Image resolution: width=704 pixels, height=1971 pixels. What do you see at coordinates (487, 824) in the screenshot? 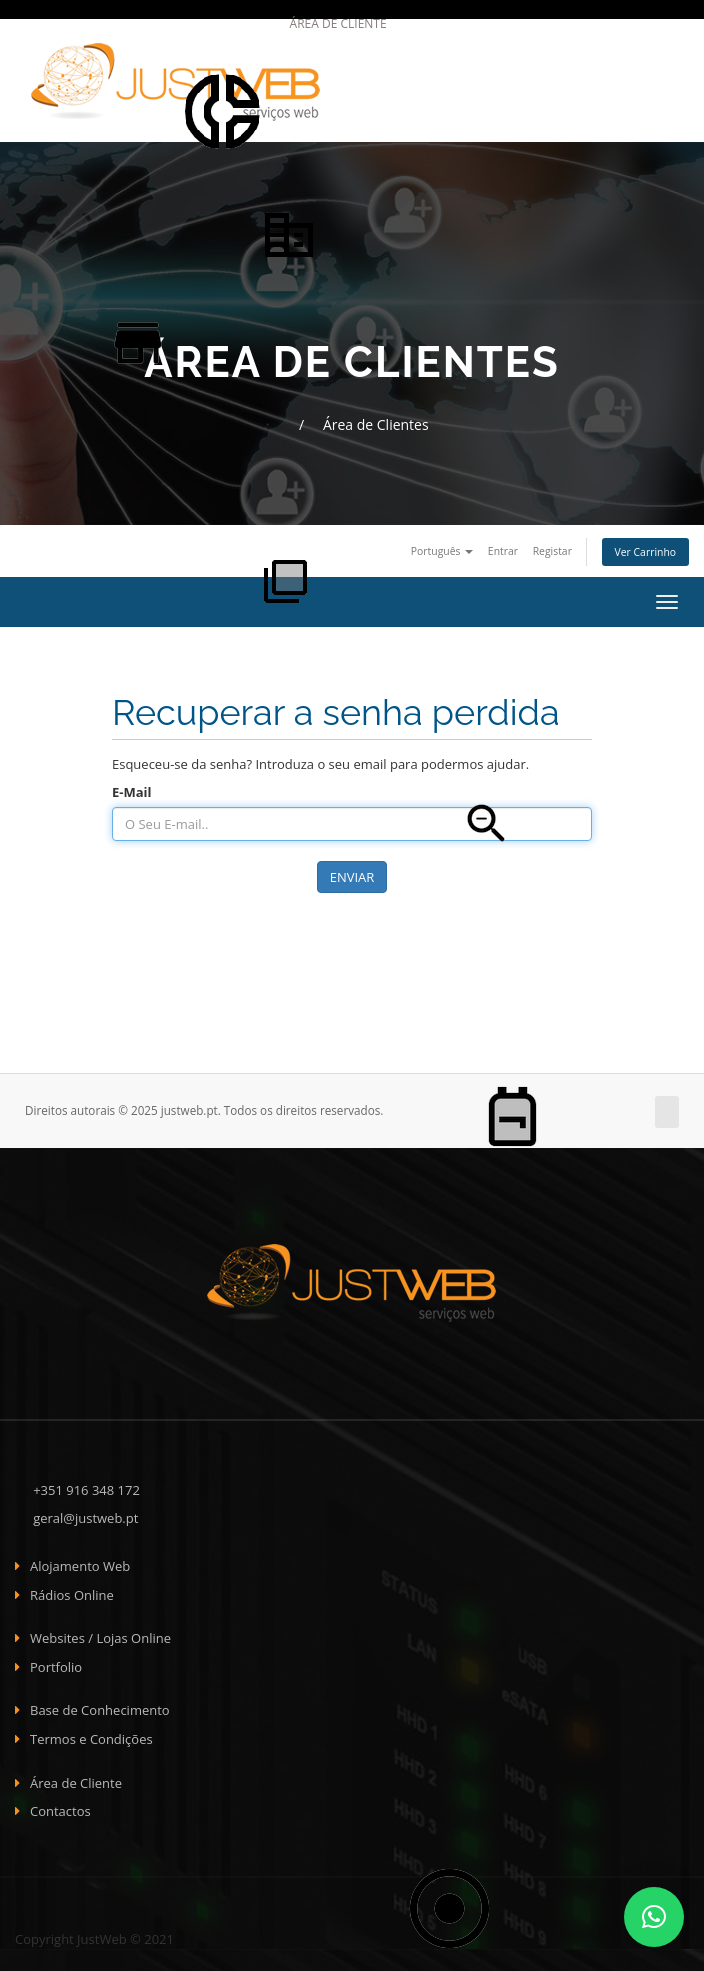
I see `zoom out of the current view` at bounding box center [487, 824].